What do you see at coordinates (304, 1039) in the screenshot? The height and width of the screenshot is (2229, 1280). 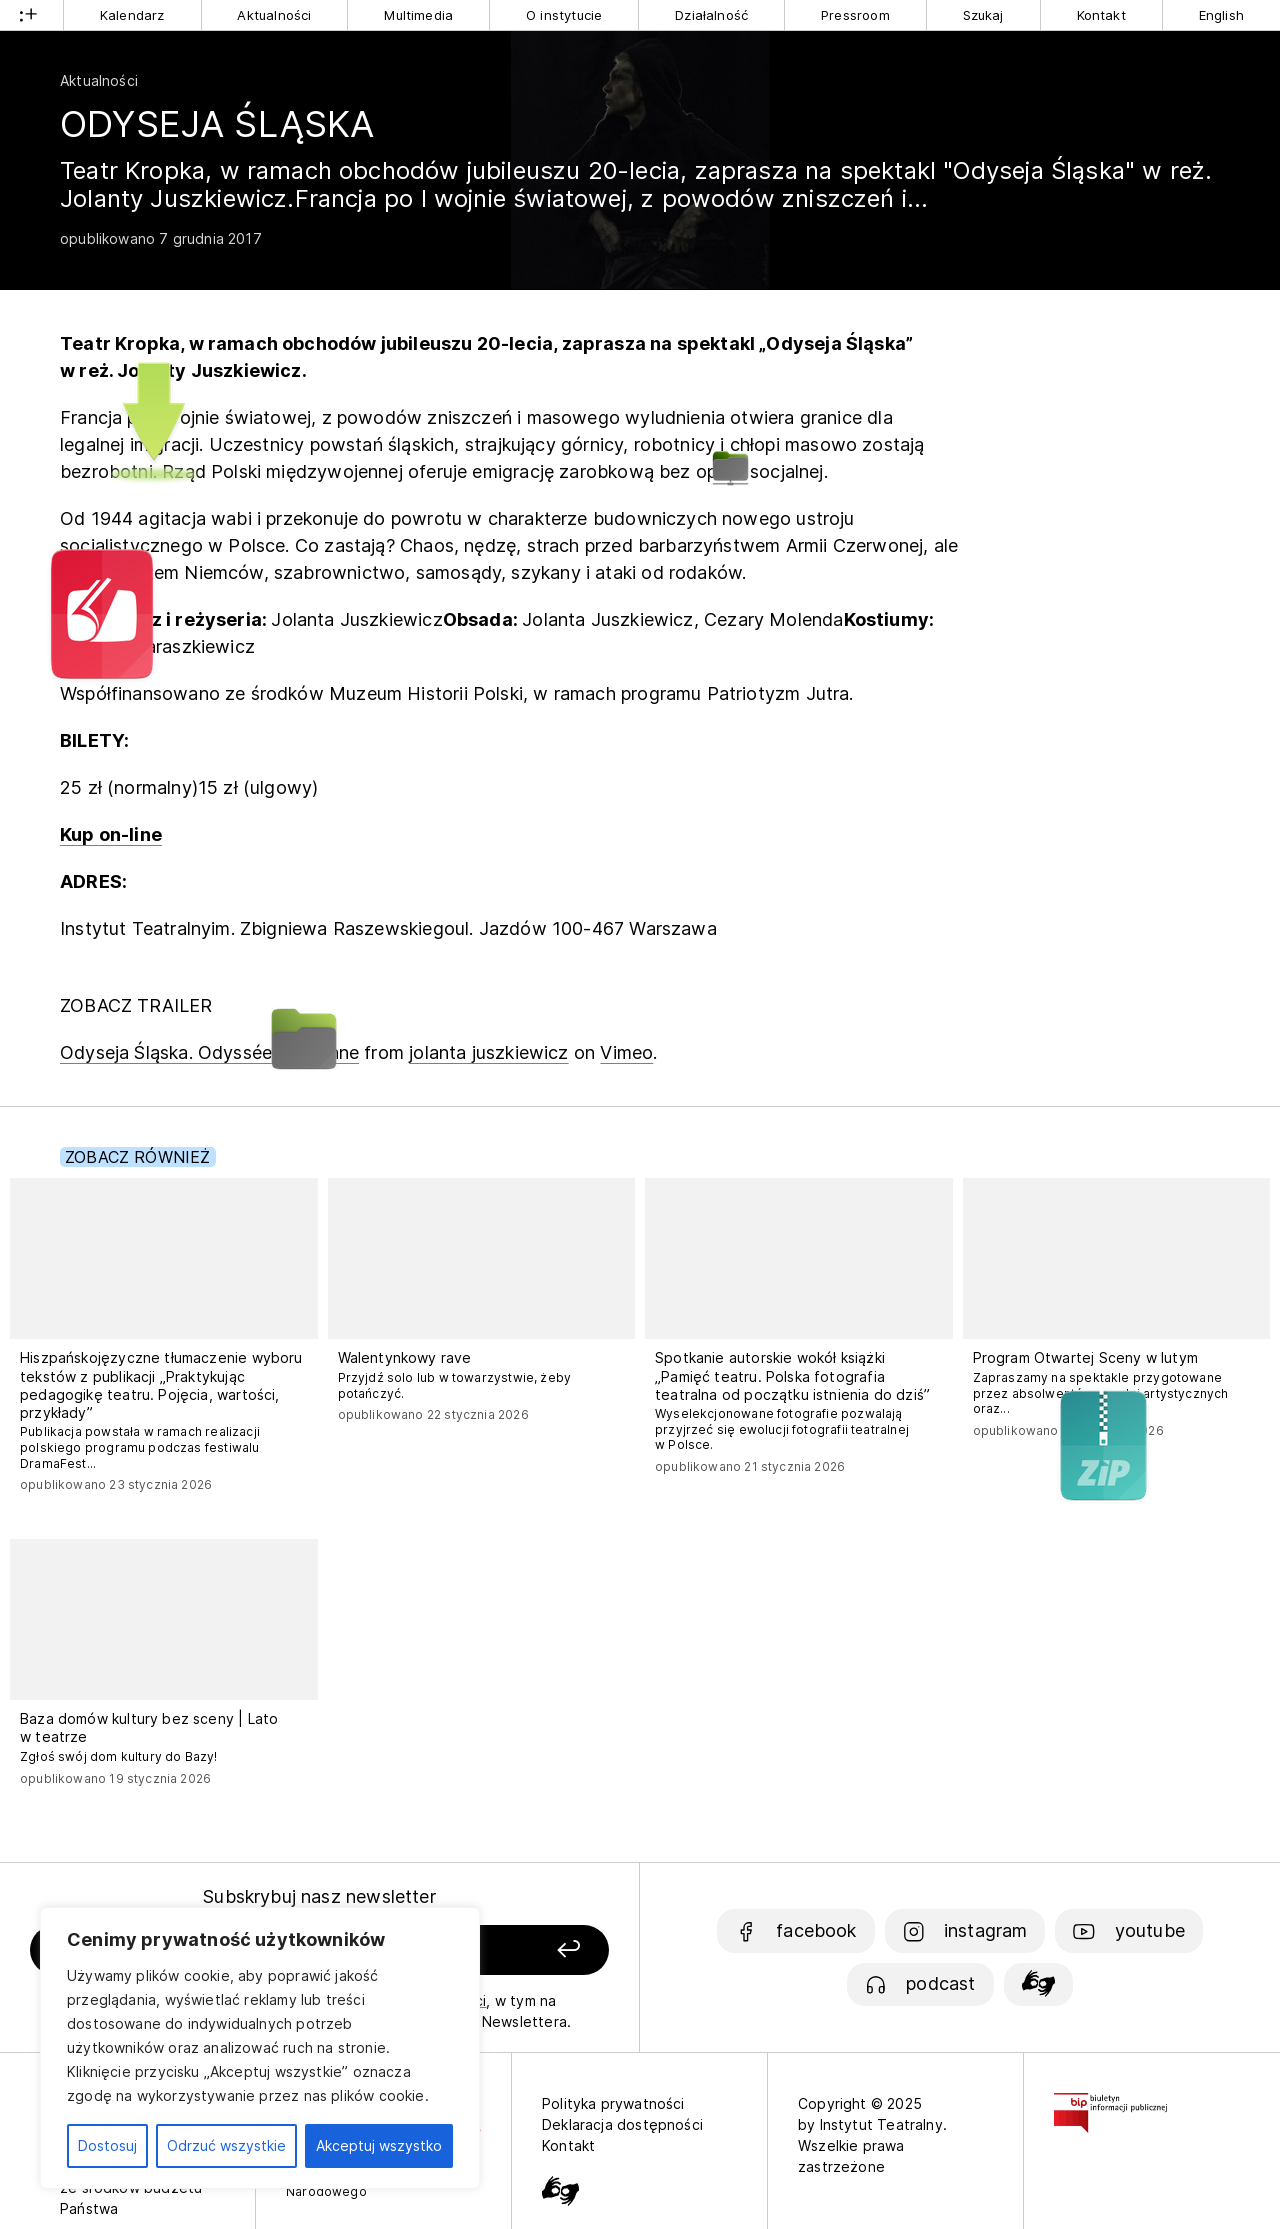 I see `drop files here to move them into this folder` at bounding box center [304, 1039].